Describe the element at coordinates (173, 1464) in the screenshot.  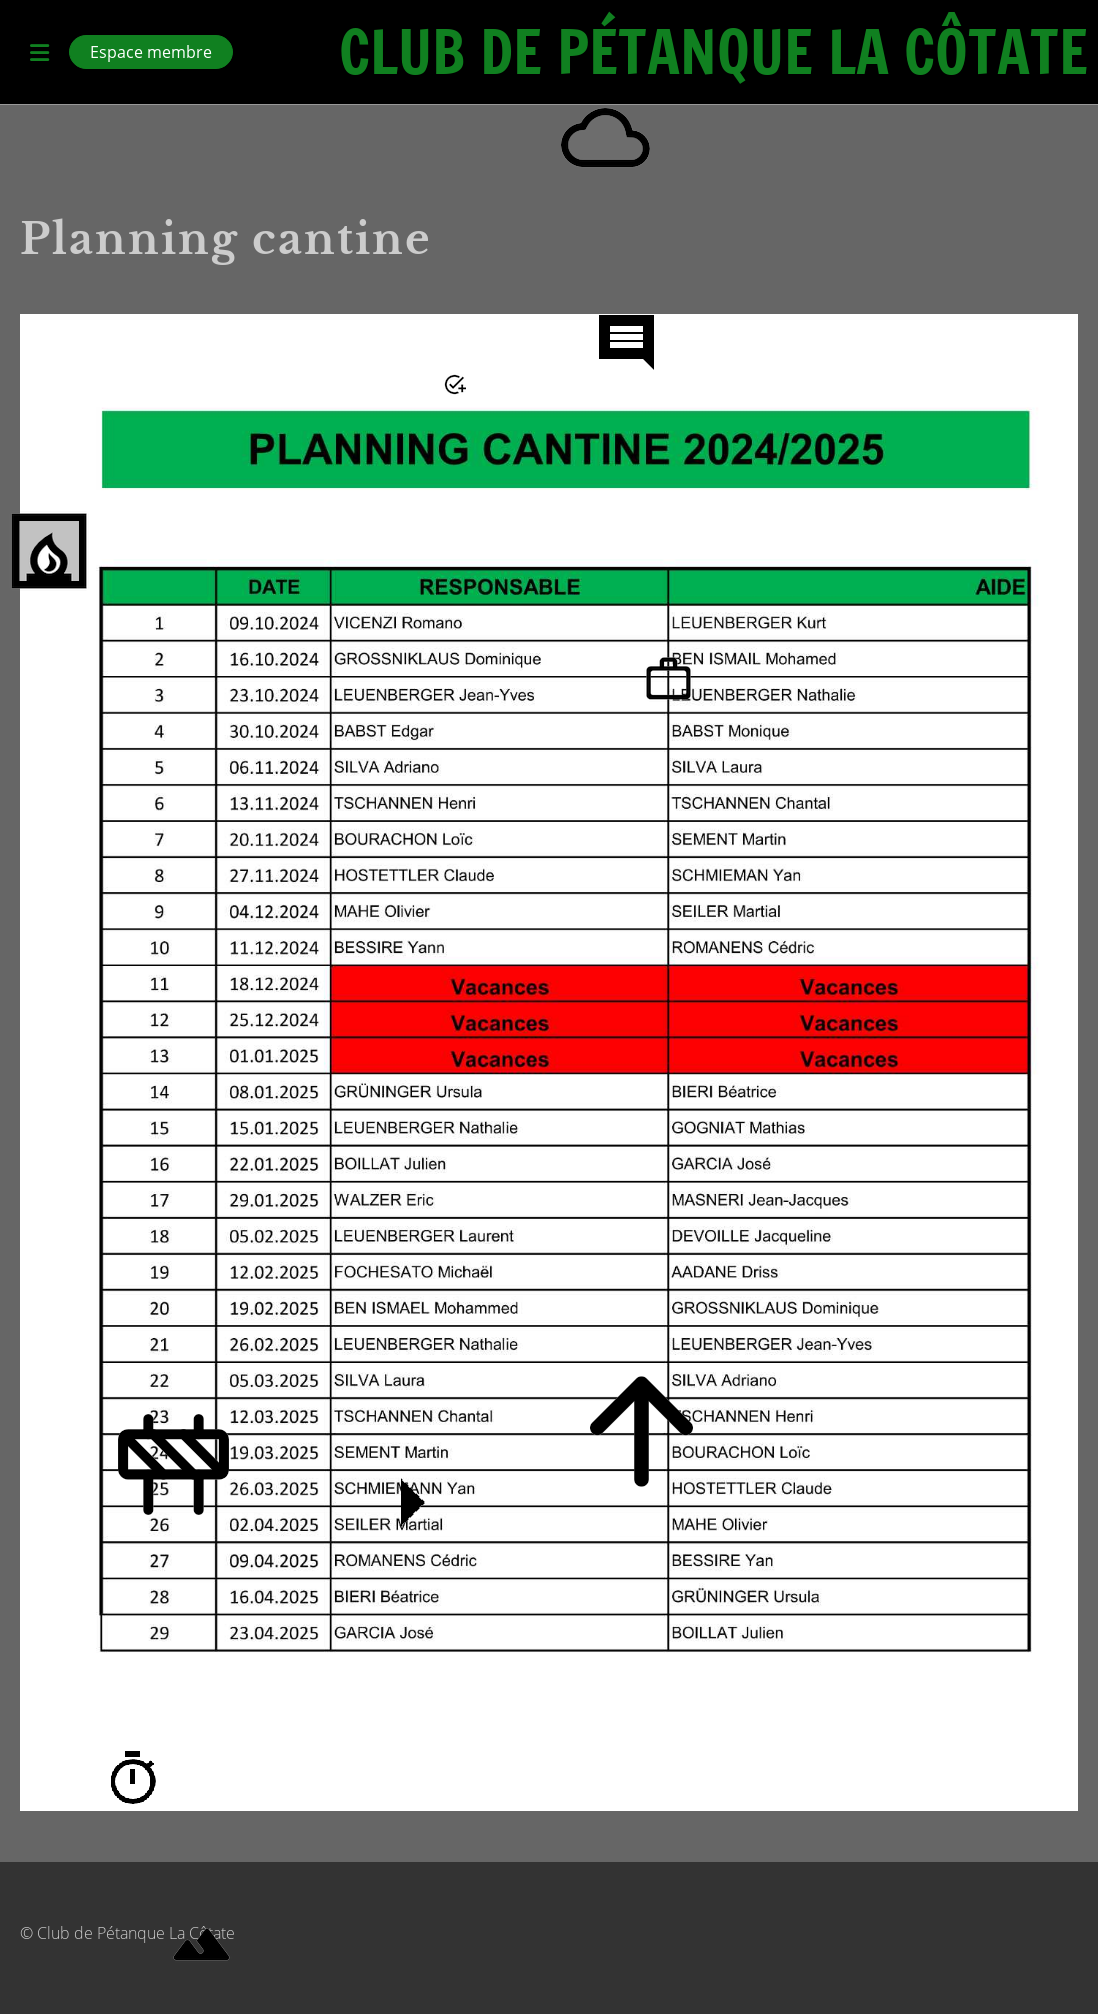
I see `indicates a page or feature under construction` at that location.